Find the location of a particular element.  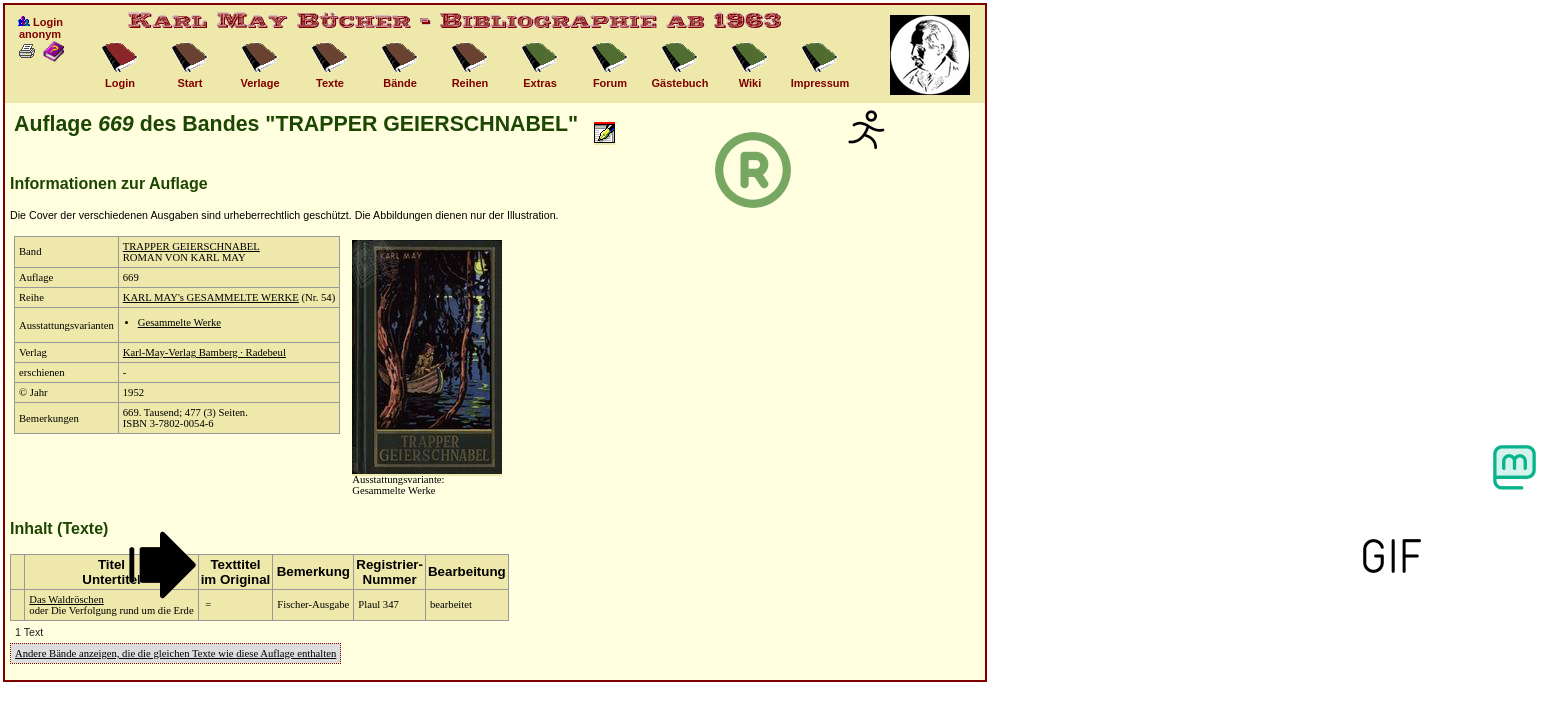

proceed to the next step is located at coordinates (160, 565).